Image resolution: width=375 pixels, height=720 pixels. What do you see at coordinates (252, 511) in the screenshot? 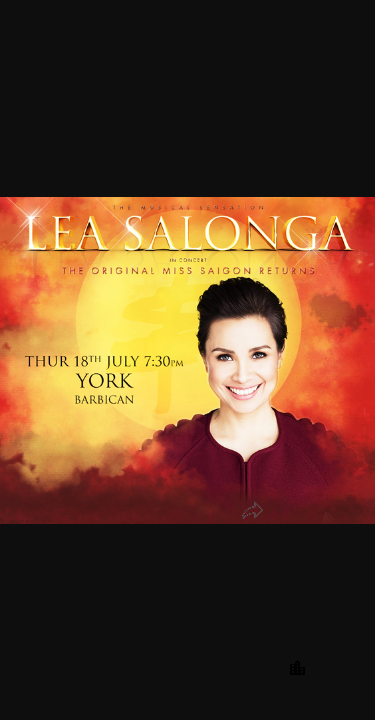
I see `share this content` at bounding box center [252, 511].